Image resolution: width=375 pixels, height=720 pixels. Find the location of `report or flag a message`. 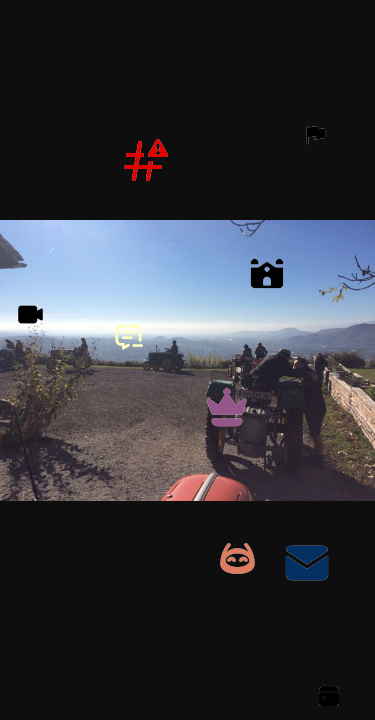

report or flag a message is located at coordinates (315, 135).